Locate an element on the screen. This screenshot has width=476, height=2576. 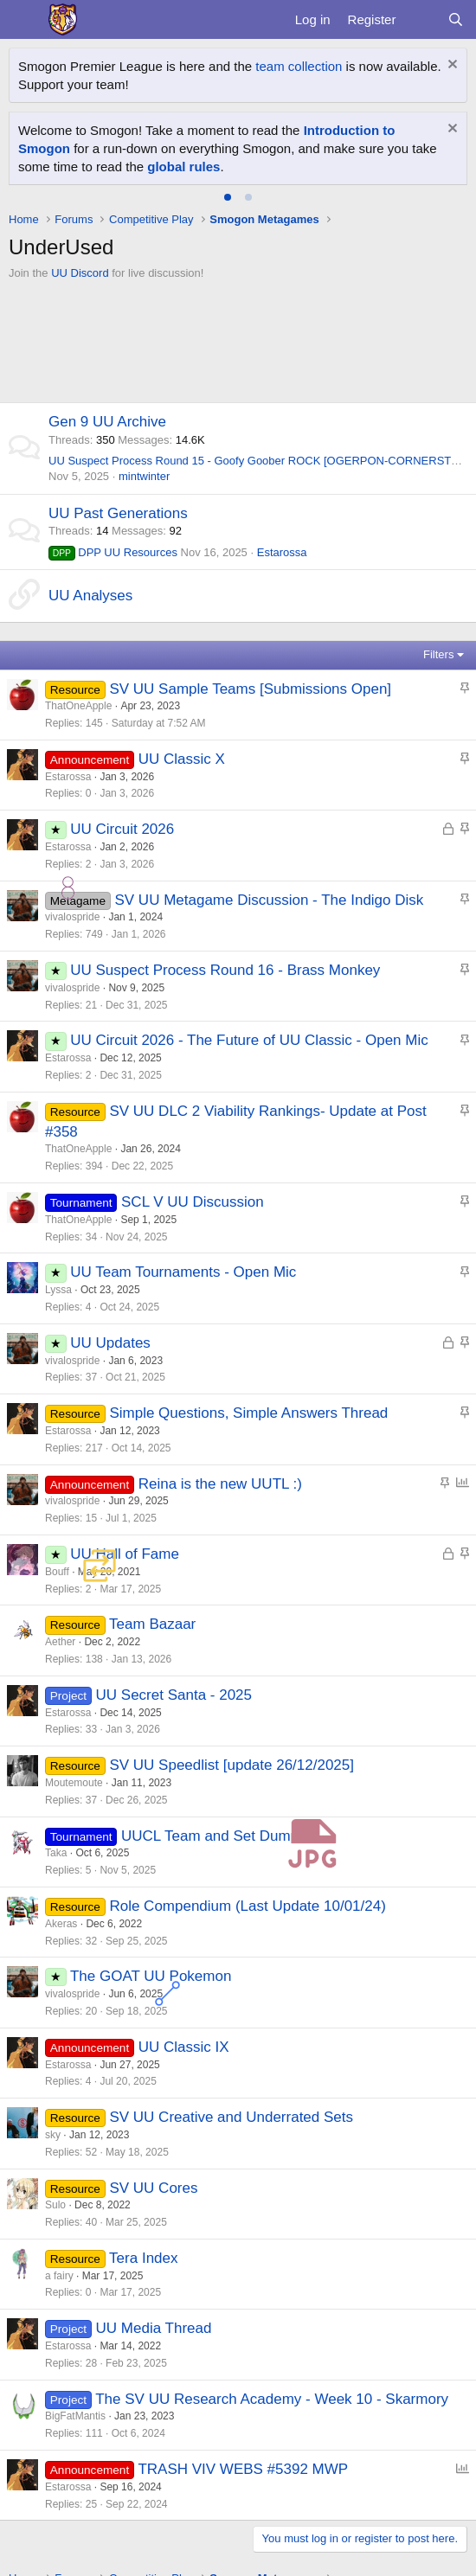
draw a line between two points is located at coordinates (167, 1993).